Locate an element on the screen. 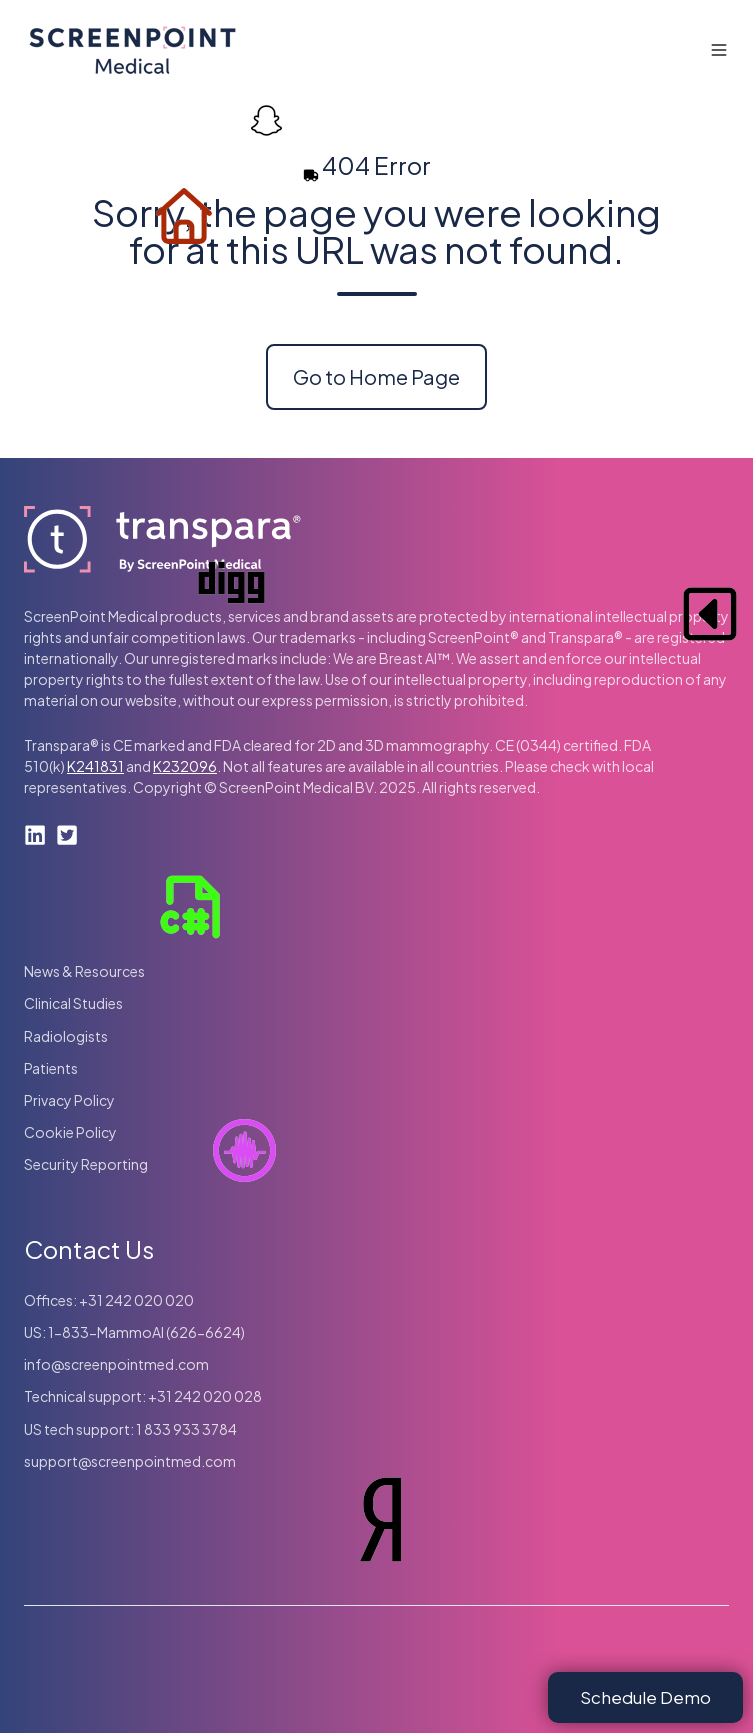 The image size is (753, 1733). go to home screen is located at coordinates (184, 216).